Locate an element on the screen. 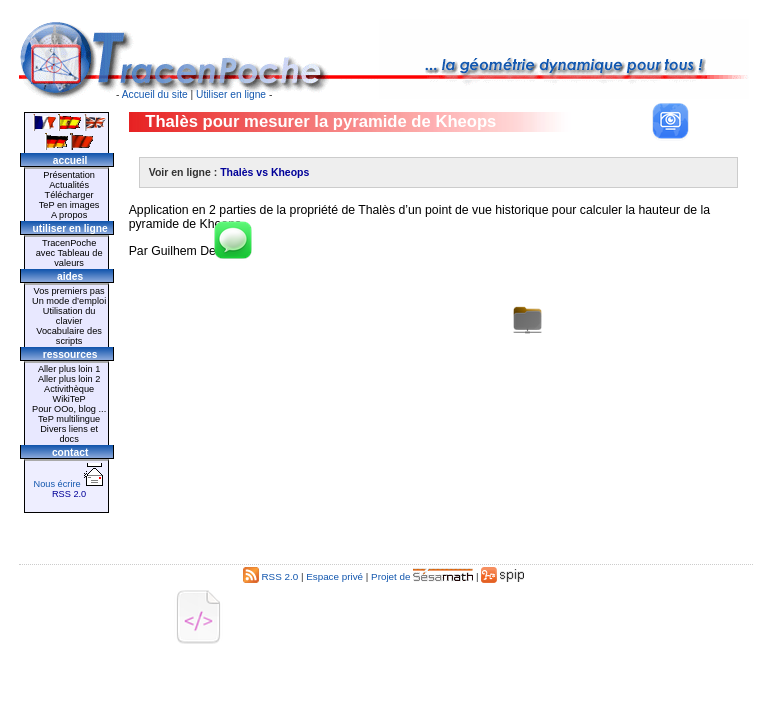 The image size is (768, 720). share content via messages is located at coordinates (233, 240).